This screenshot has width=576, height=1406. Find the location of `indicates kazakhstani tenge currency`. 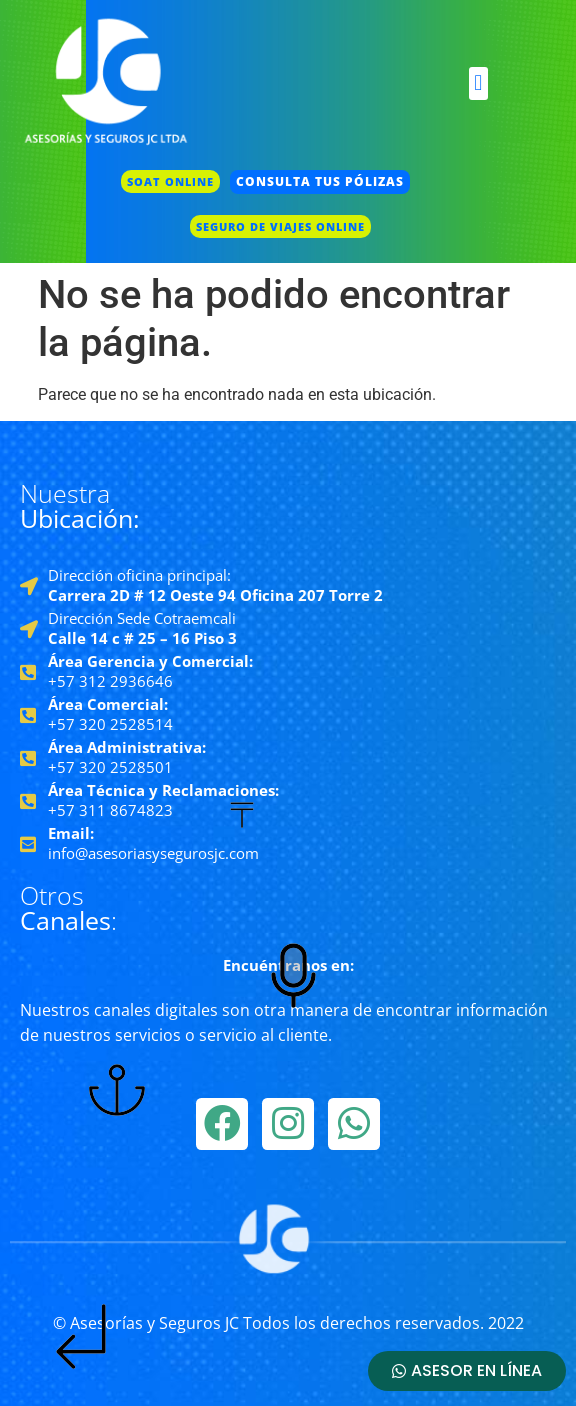

indicates kazakhstani tenge currency is located at coordinates (242, 814).